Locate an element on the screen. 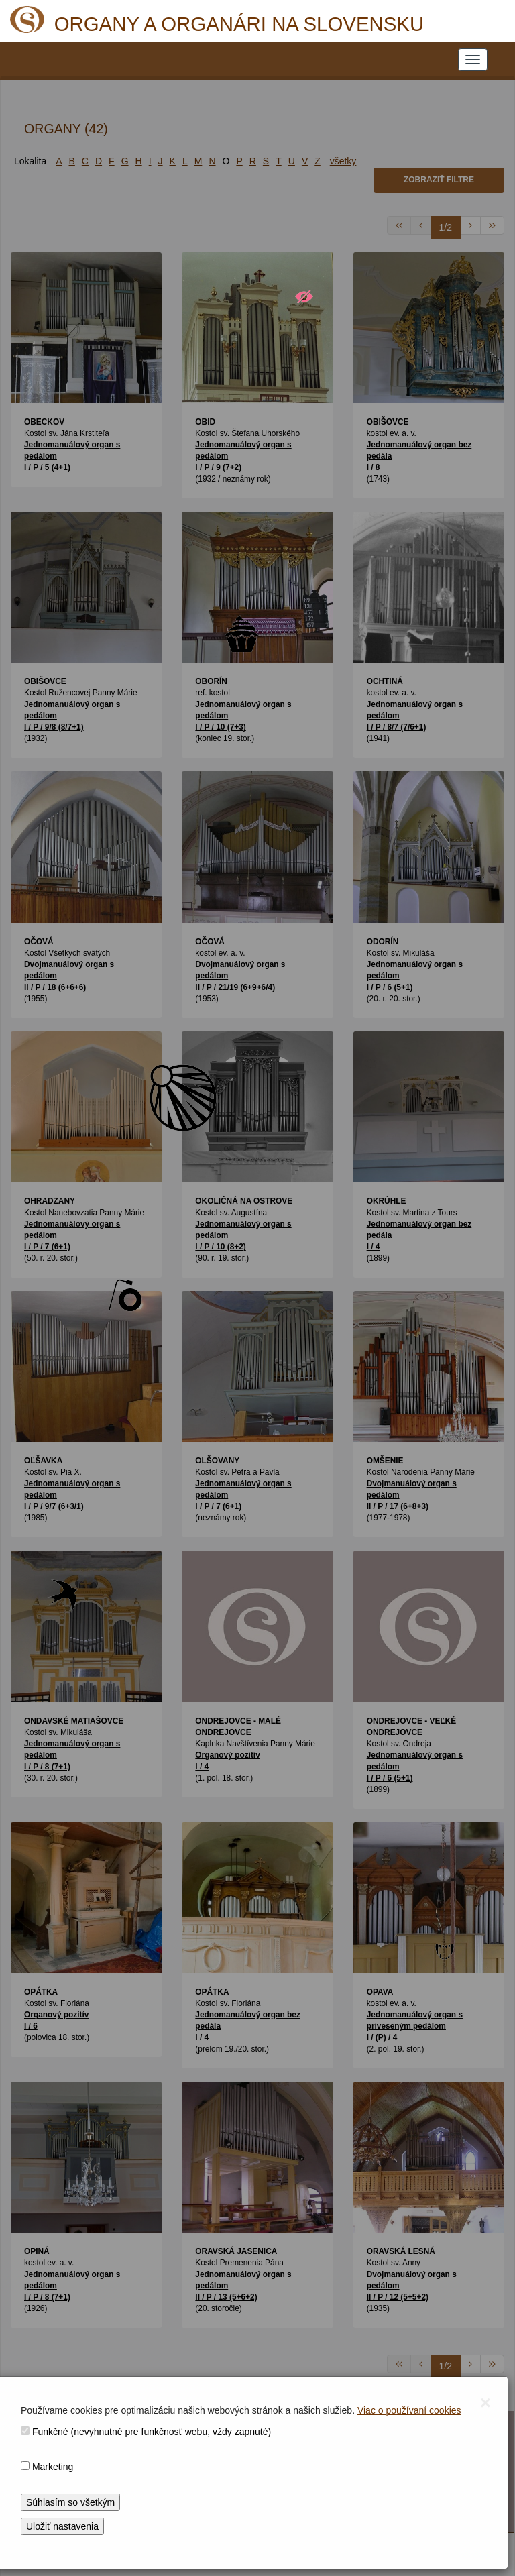 The height and width of the screenshot is (2576, 515). extract resources or energy in a game is located at coordinates (183, 1098).